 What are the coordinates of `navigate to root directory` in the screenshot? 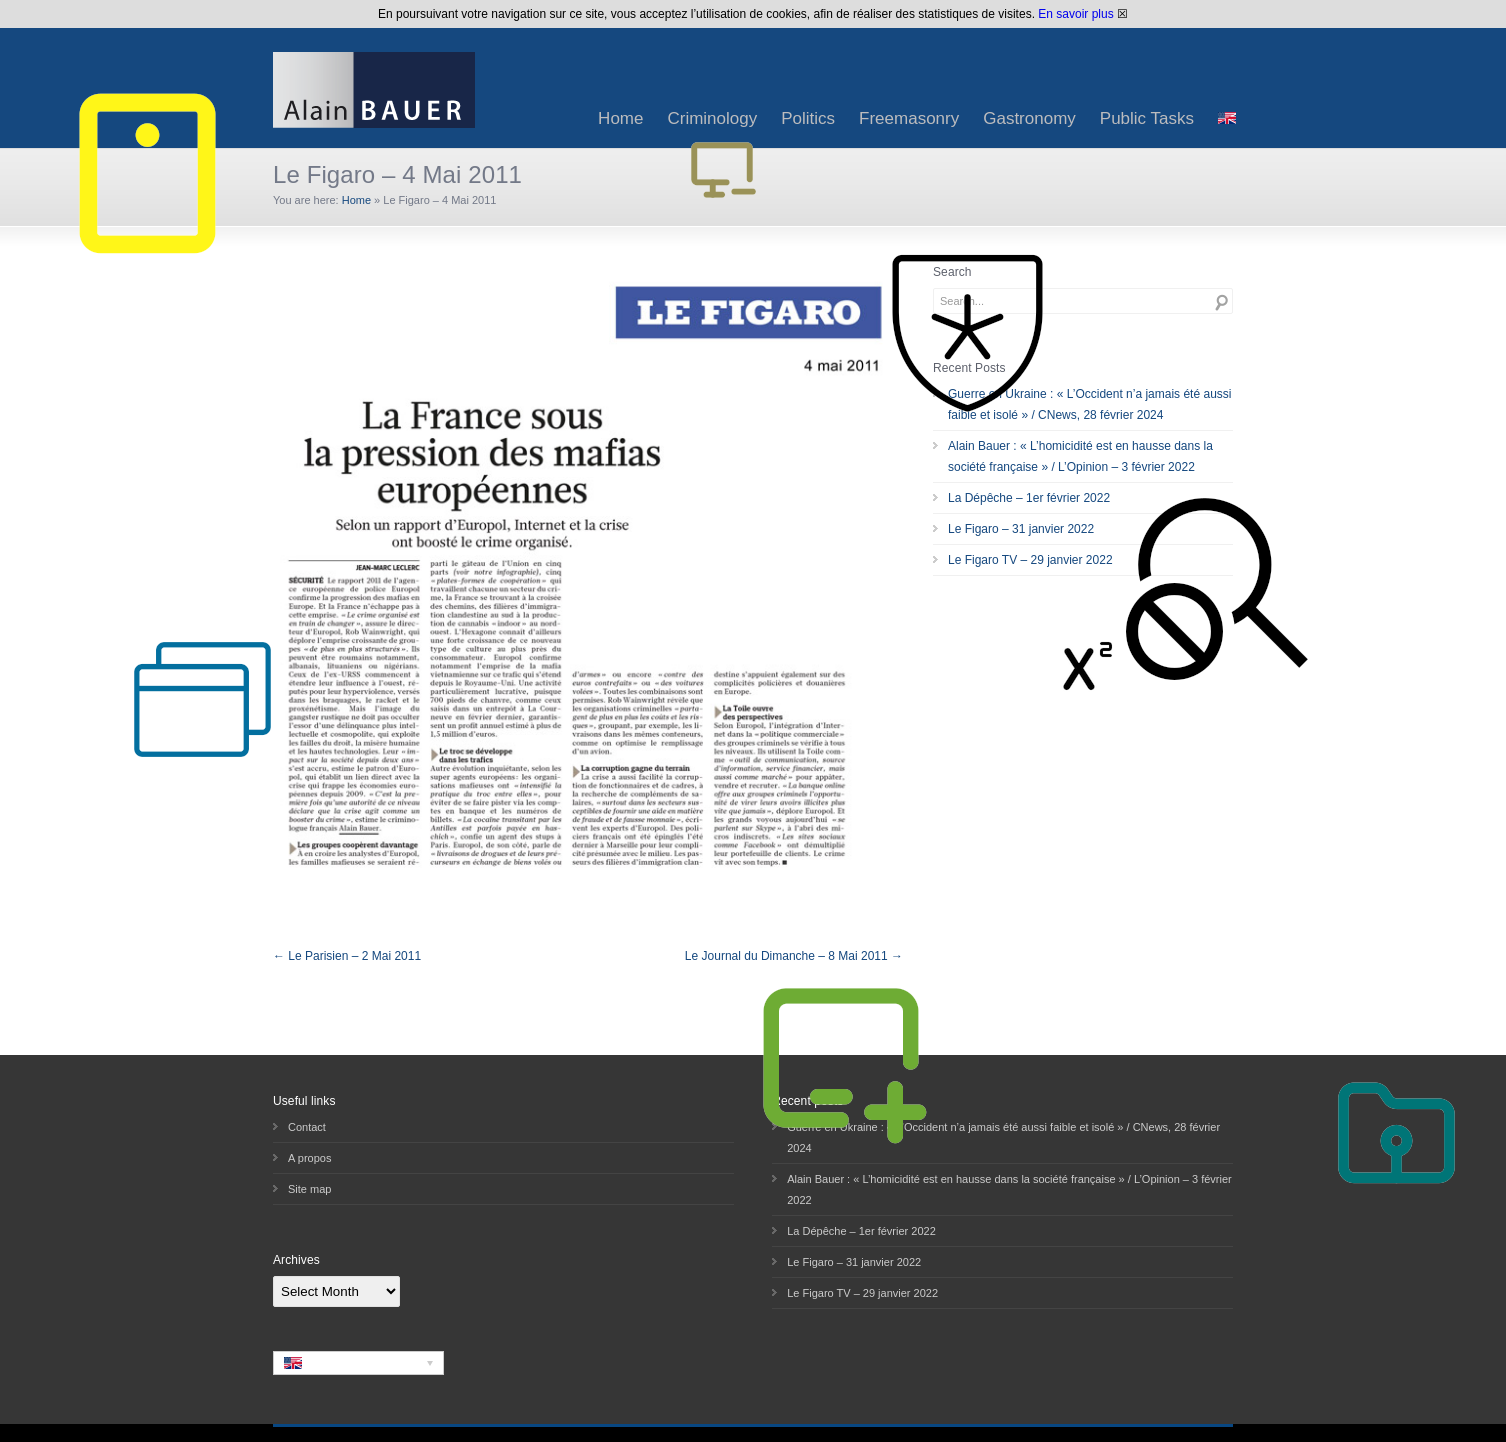 It's located at (1396, 1135).